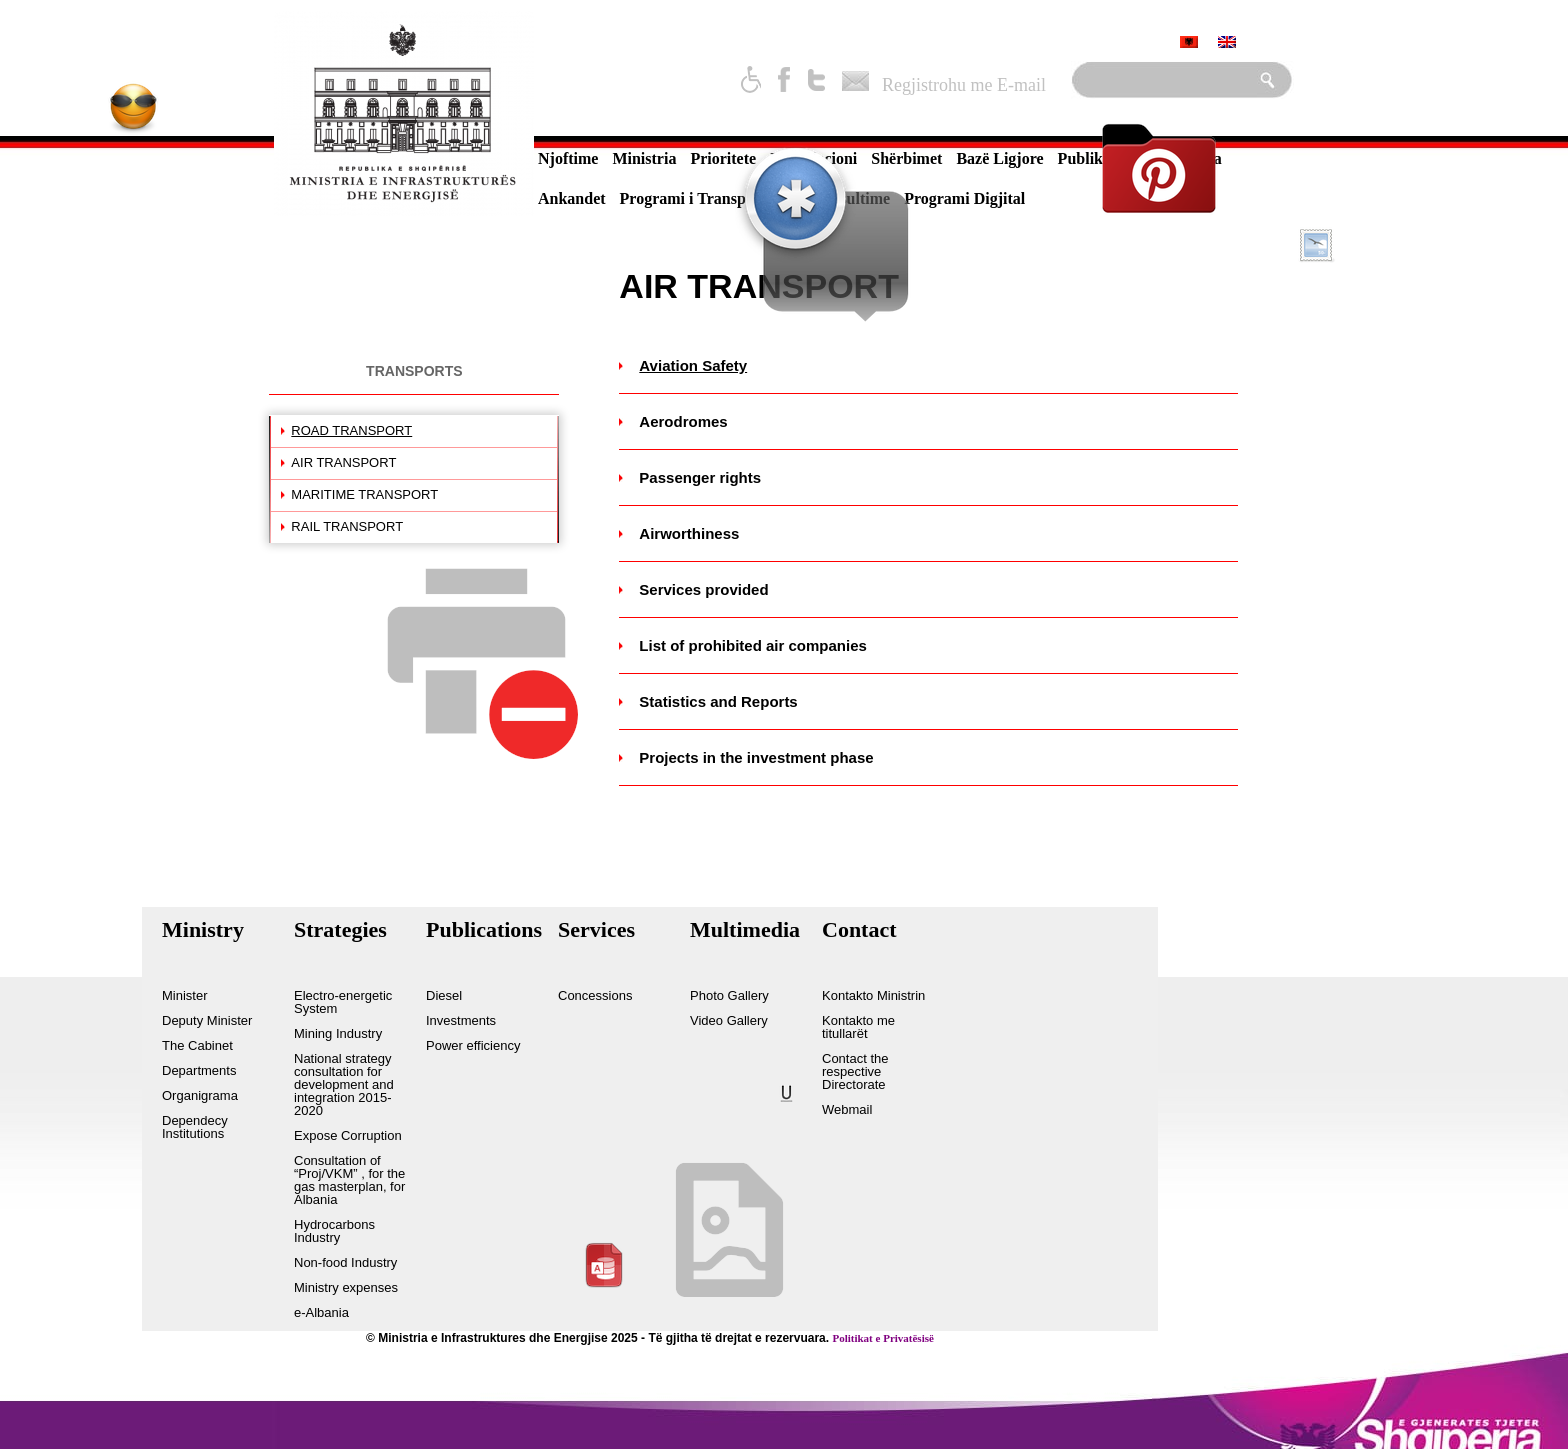 Image resolution: width=1568 pixels, height=1449 pixels. Describe the element at coordinates (1158, 171) in the screenshot. I see `open pinterest downloads folder` at that location.